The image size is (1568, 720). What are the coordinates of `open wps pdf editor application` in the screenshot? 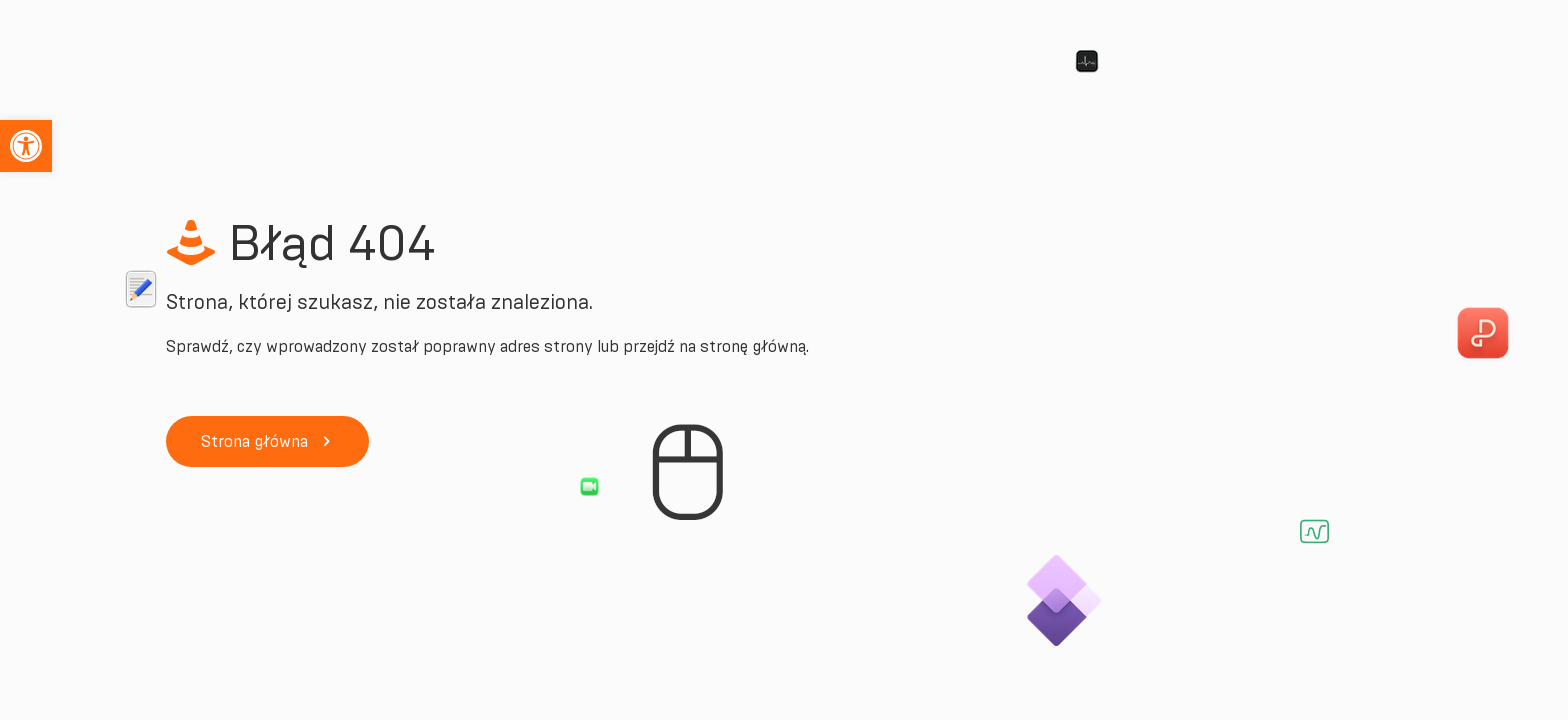 It's located at (1483, 333).